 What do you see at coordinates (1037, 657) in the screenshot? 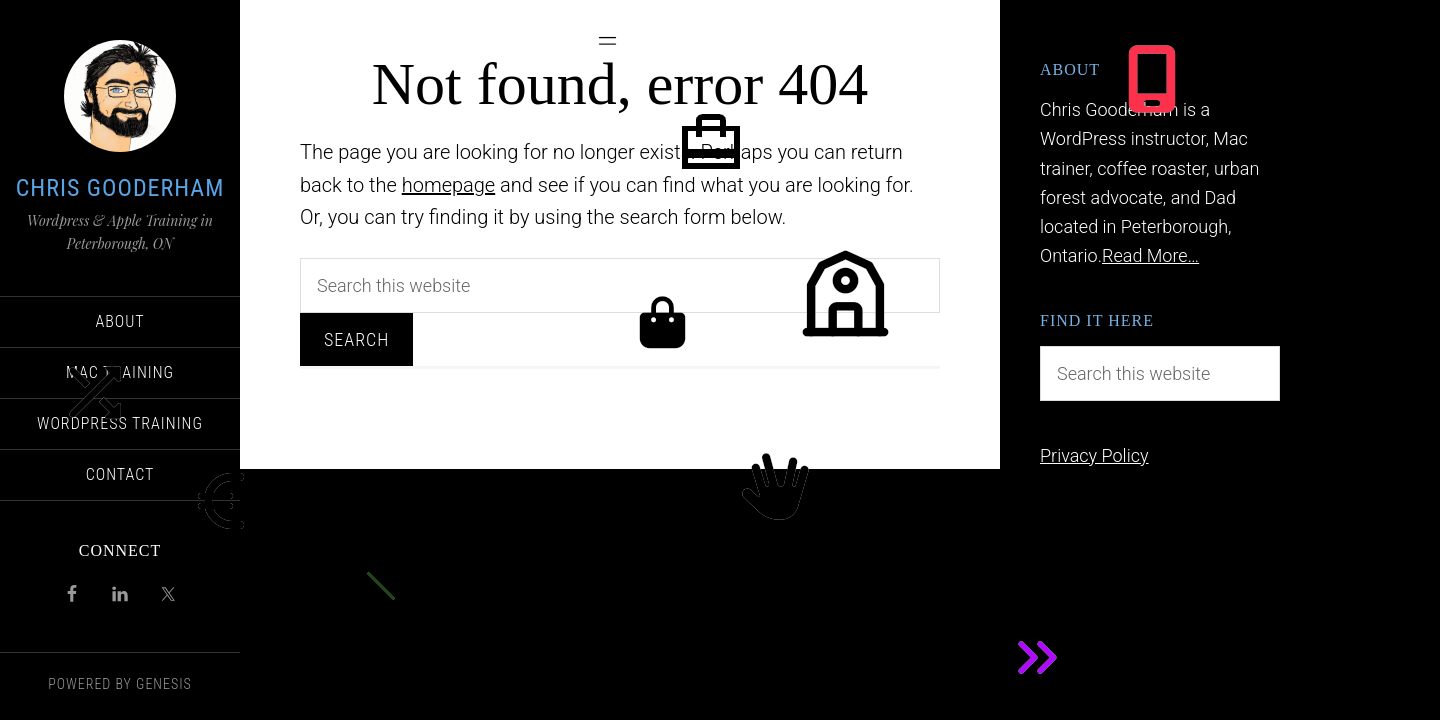
I see `skip forward or advance quickly` at bounding box center [1037, 657].